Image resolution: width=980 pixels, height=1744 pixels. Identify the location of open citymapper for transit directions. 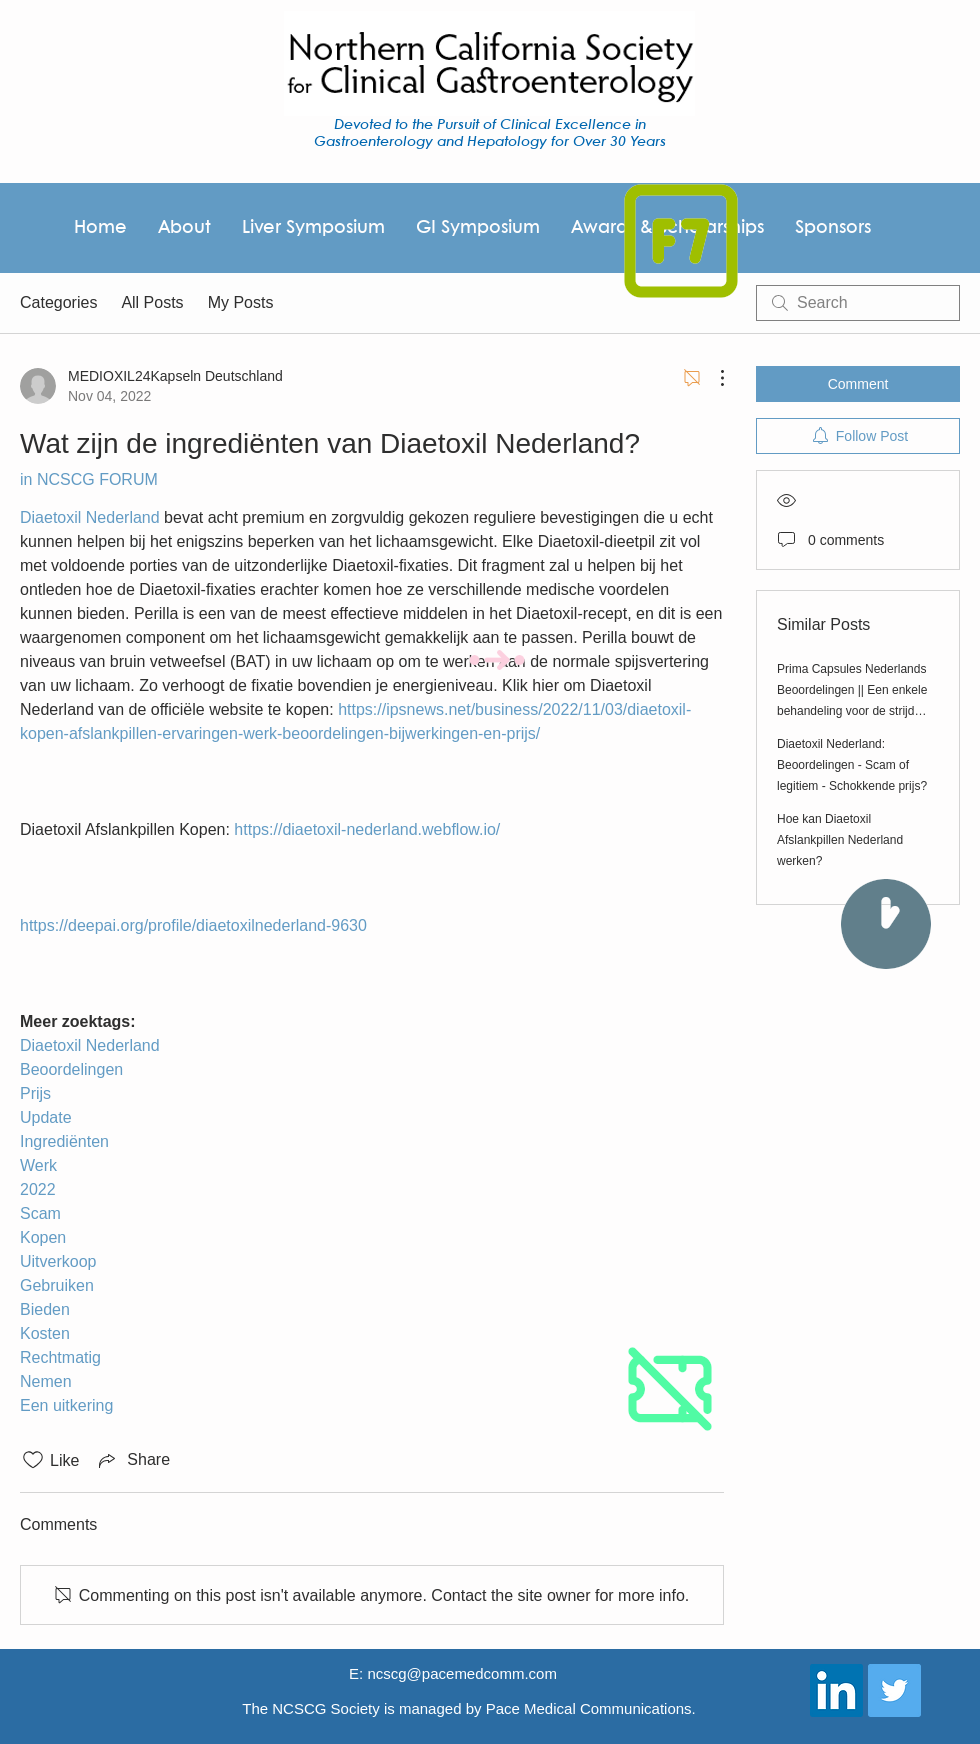
(497, 660).